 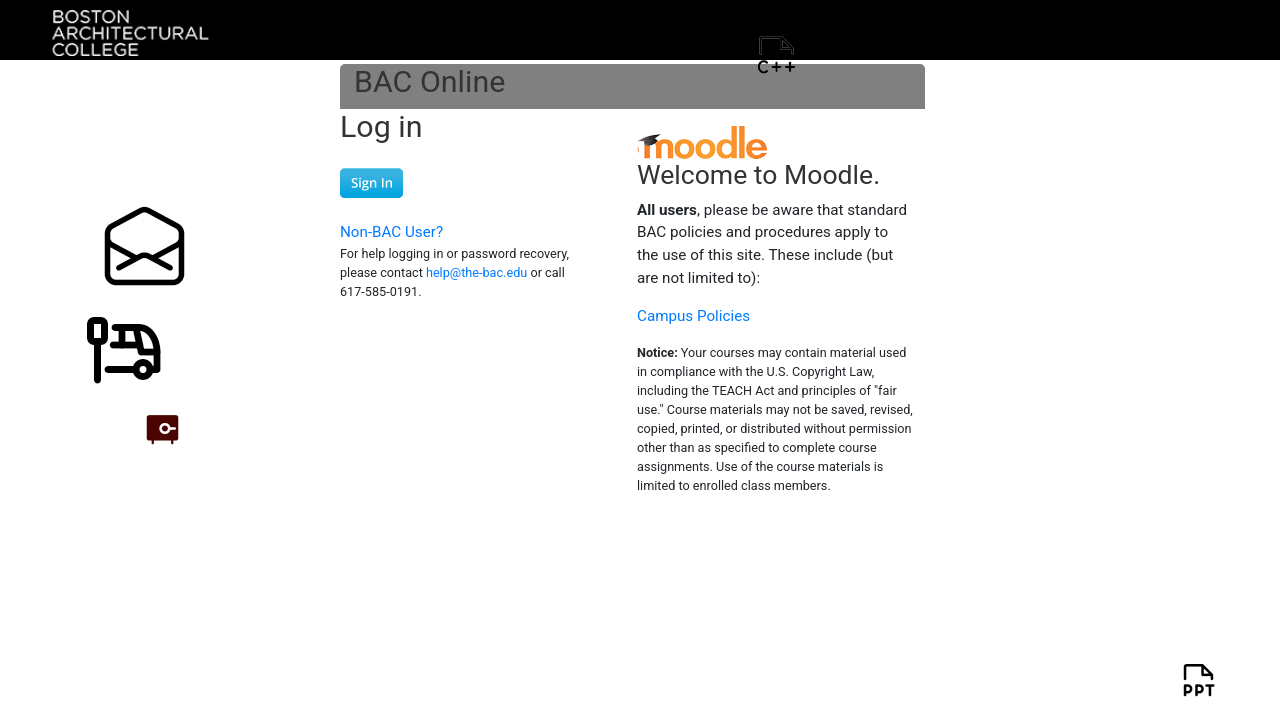 I want to click on access secure storage or vault, so click(x=162, y=428).